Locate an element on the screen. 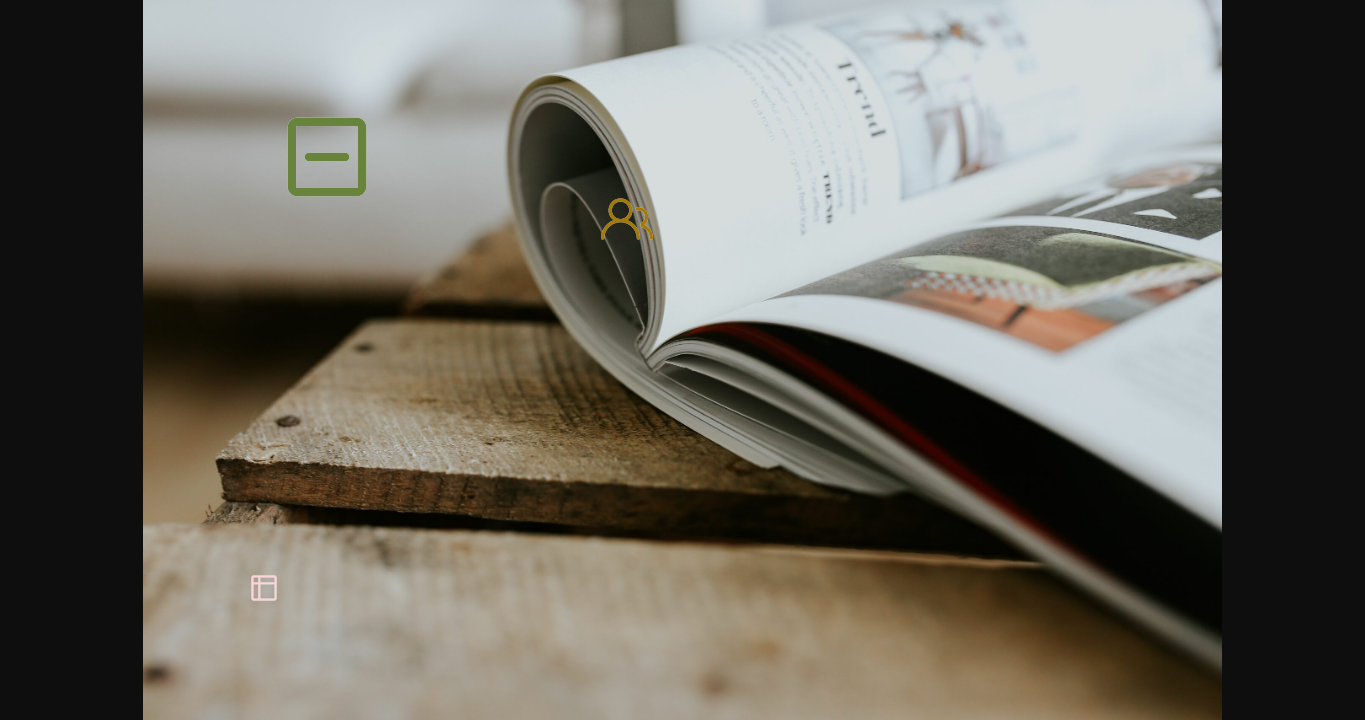  view team members or collaborators is located at coordinates (627, 219).